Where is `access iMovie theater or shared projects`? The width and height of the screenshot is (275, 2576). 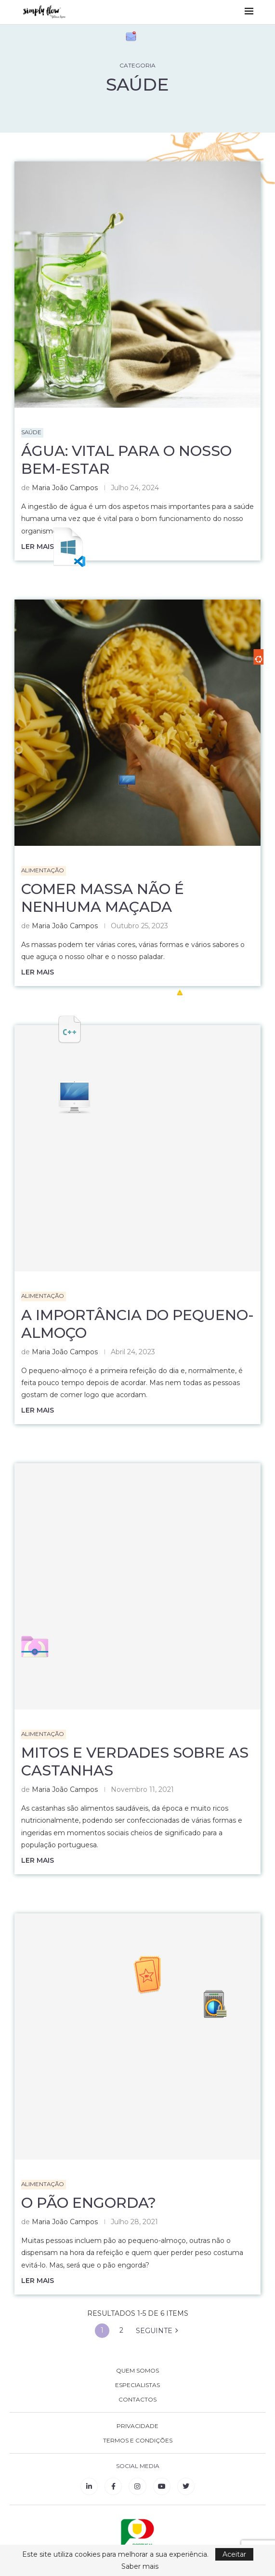
access iMovie theater or shared projects is located at coordinates (149, 1975).